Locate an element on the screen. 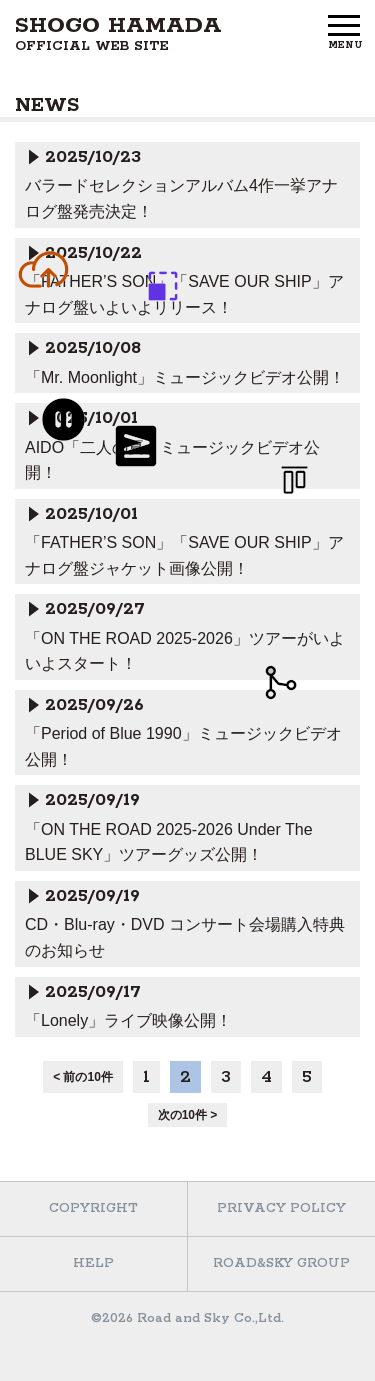 This screenshot has width=375, height=1381. merge branches in version control is located at coordinates (278, 682).